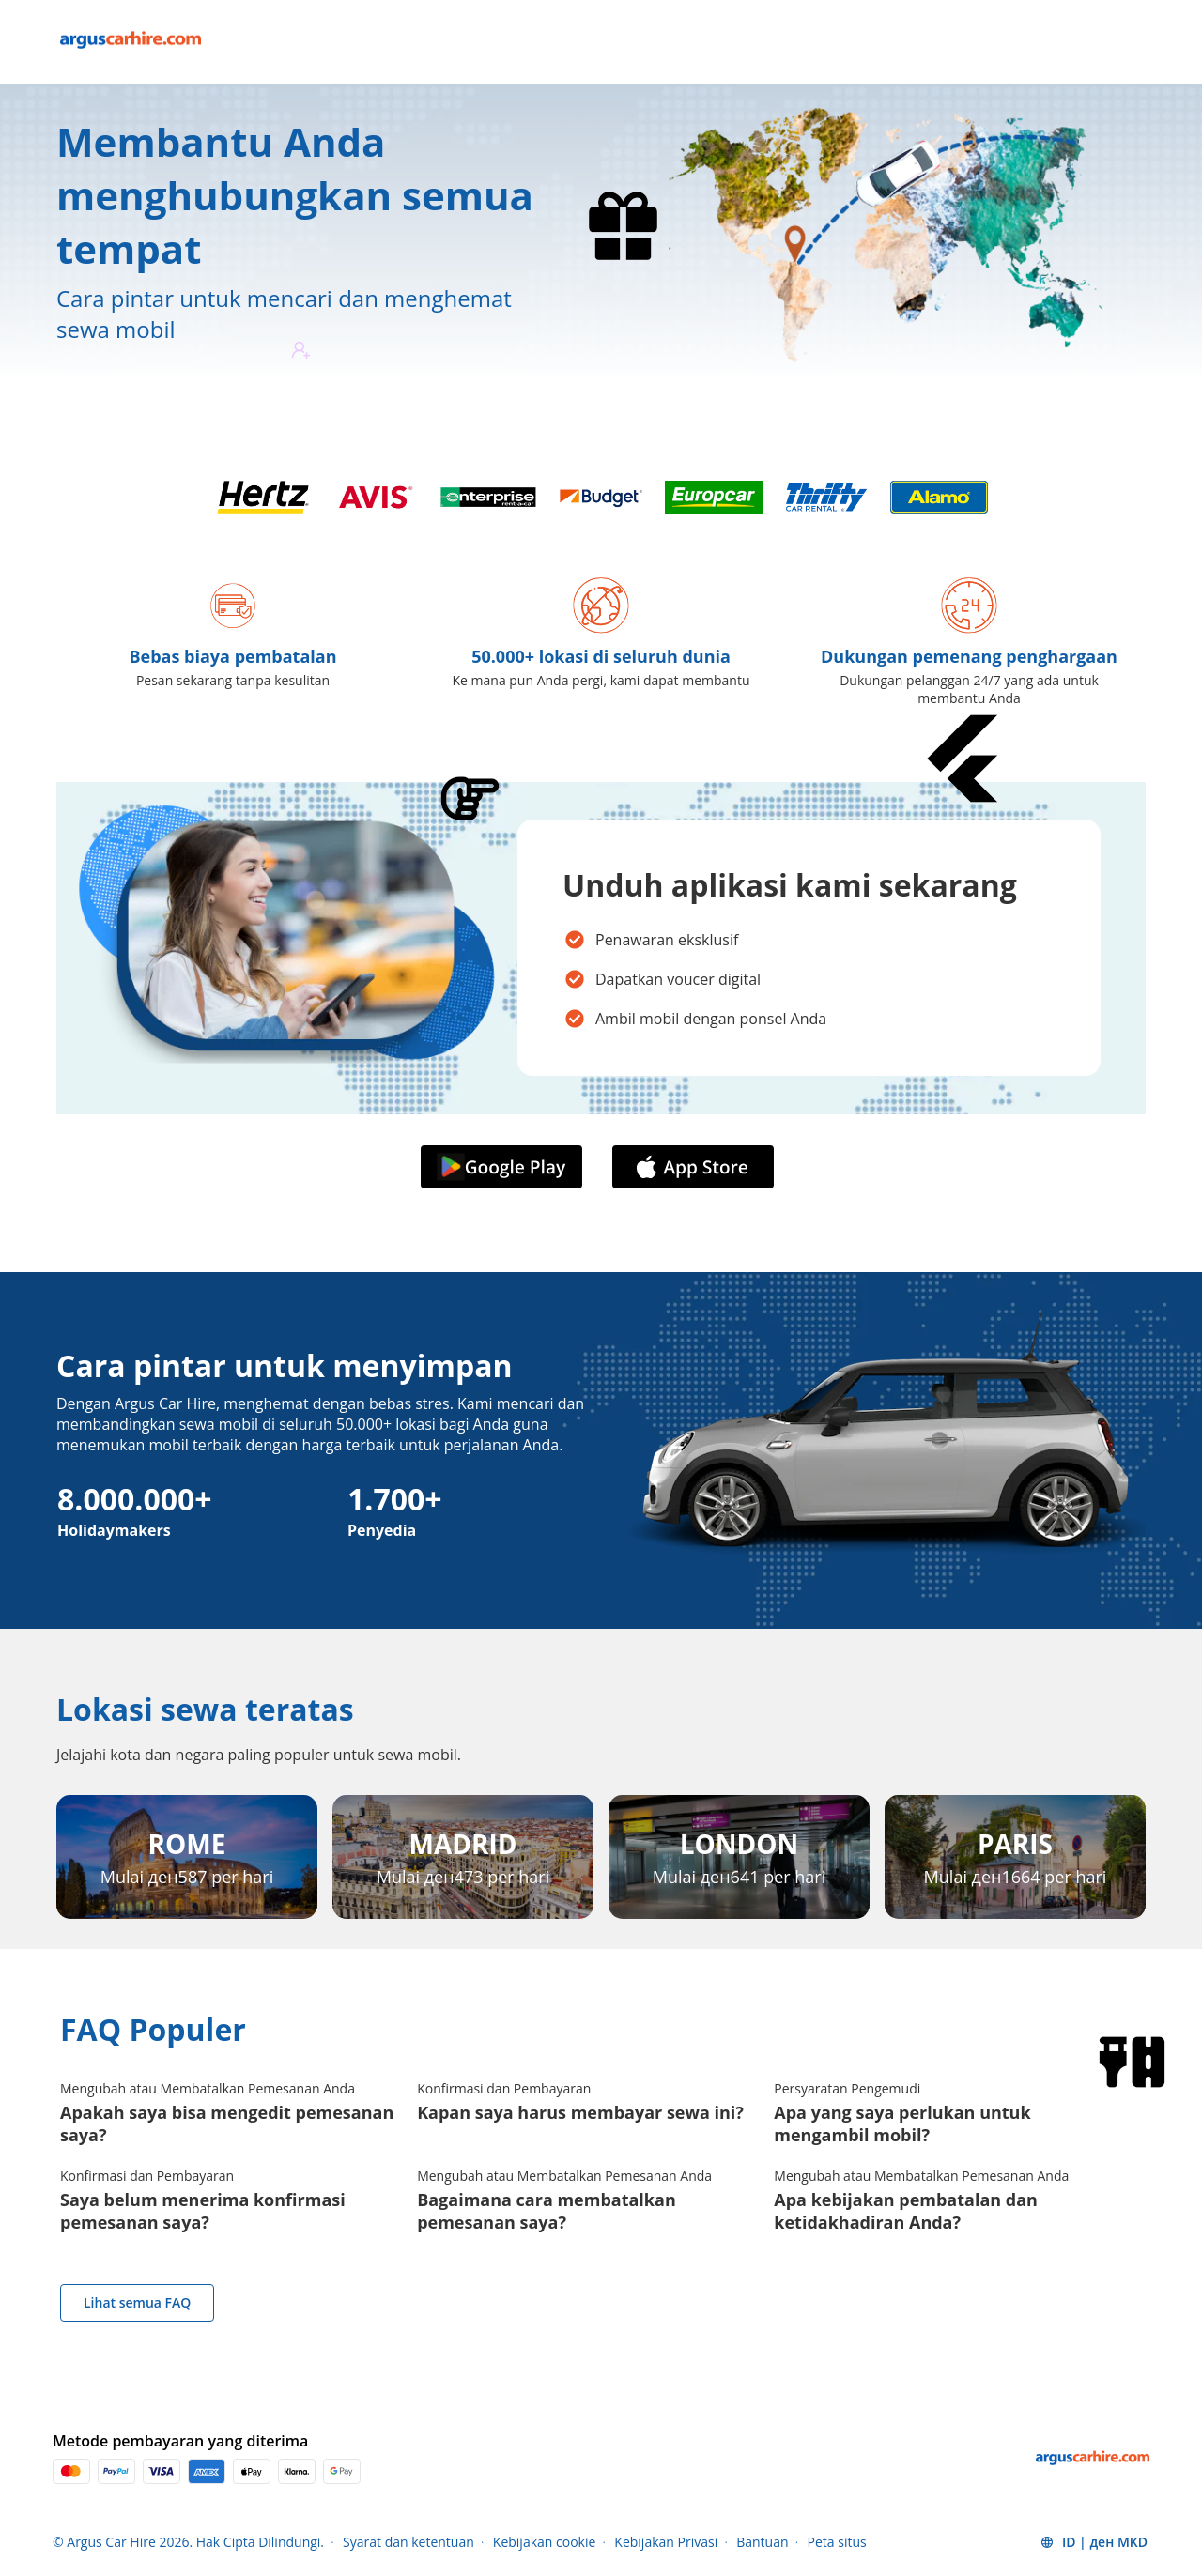  I want to click on view bridge or overpass routes, so click(1132, 2062).